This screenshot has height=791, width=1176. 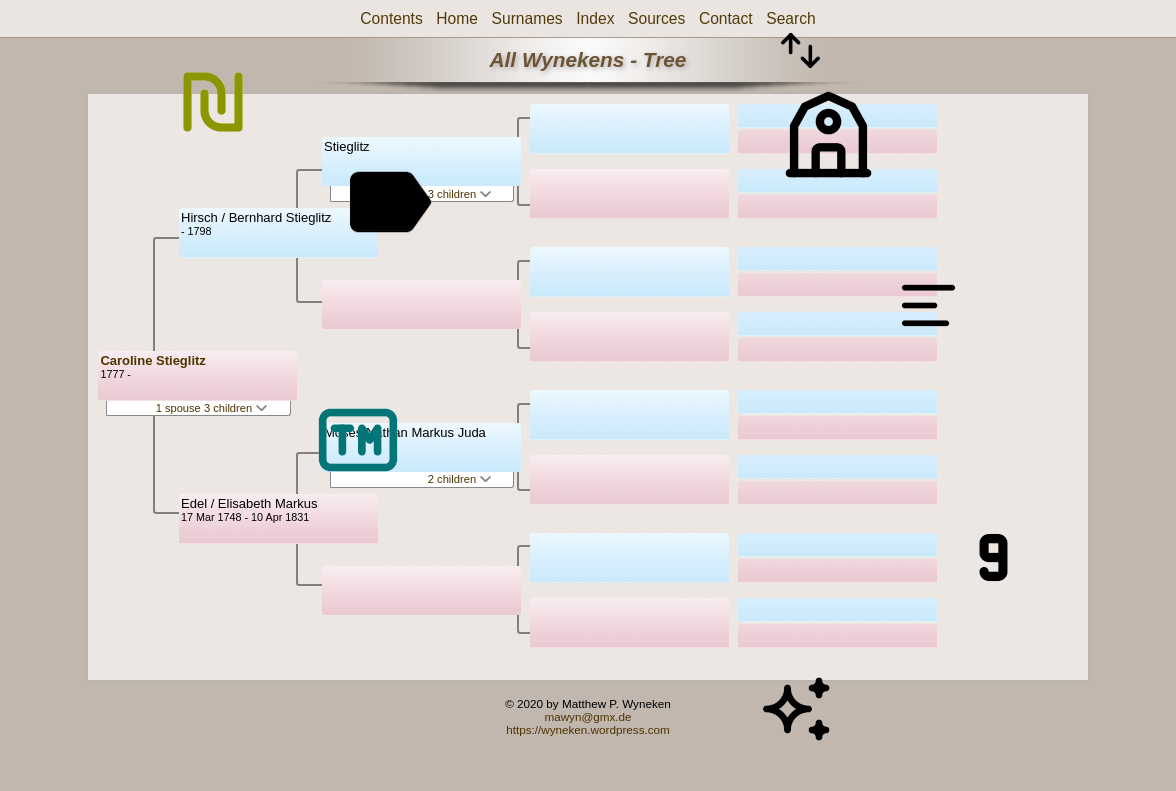 I want to click on view cottage or cabin rental listings, so click(x=828, y=134).